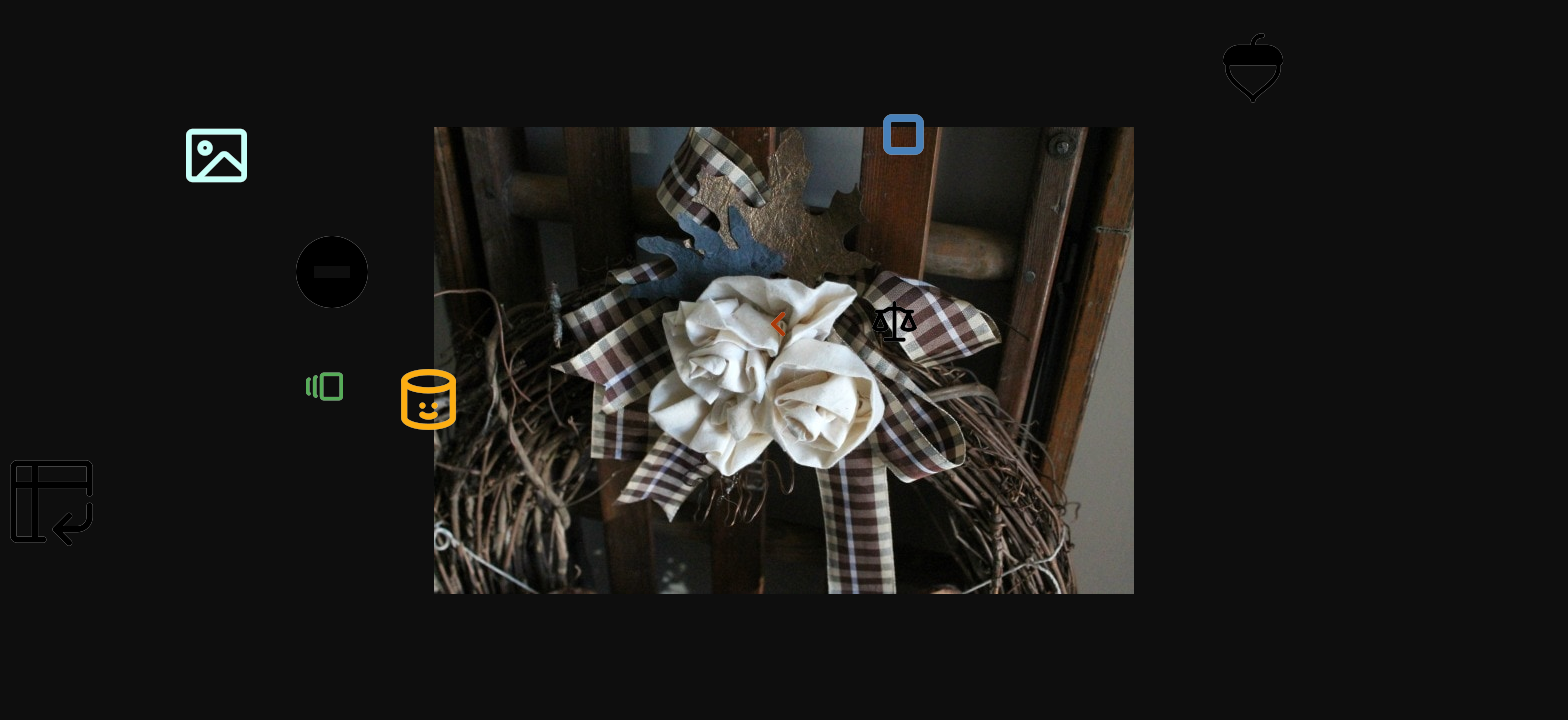 Image resolution: width=1568 pixels, height=720 pixels. What do you see at coordinates (332, 272) in the screenshot?
I see `access denied or blocked action` at bounding box center [332, 272].